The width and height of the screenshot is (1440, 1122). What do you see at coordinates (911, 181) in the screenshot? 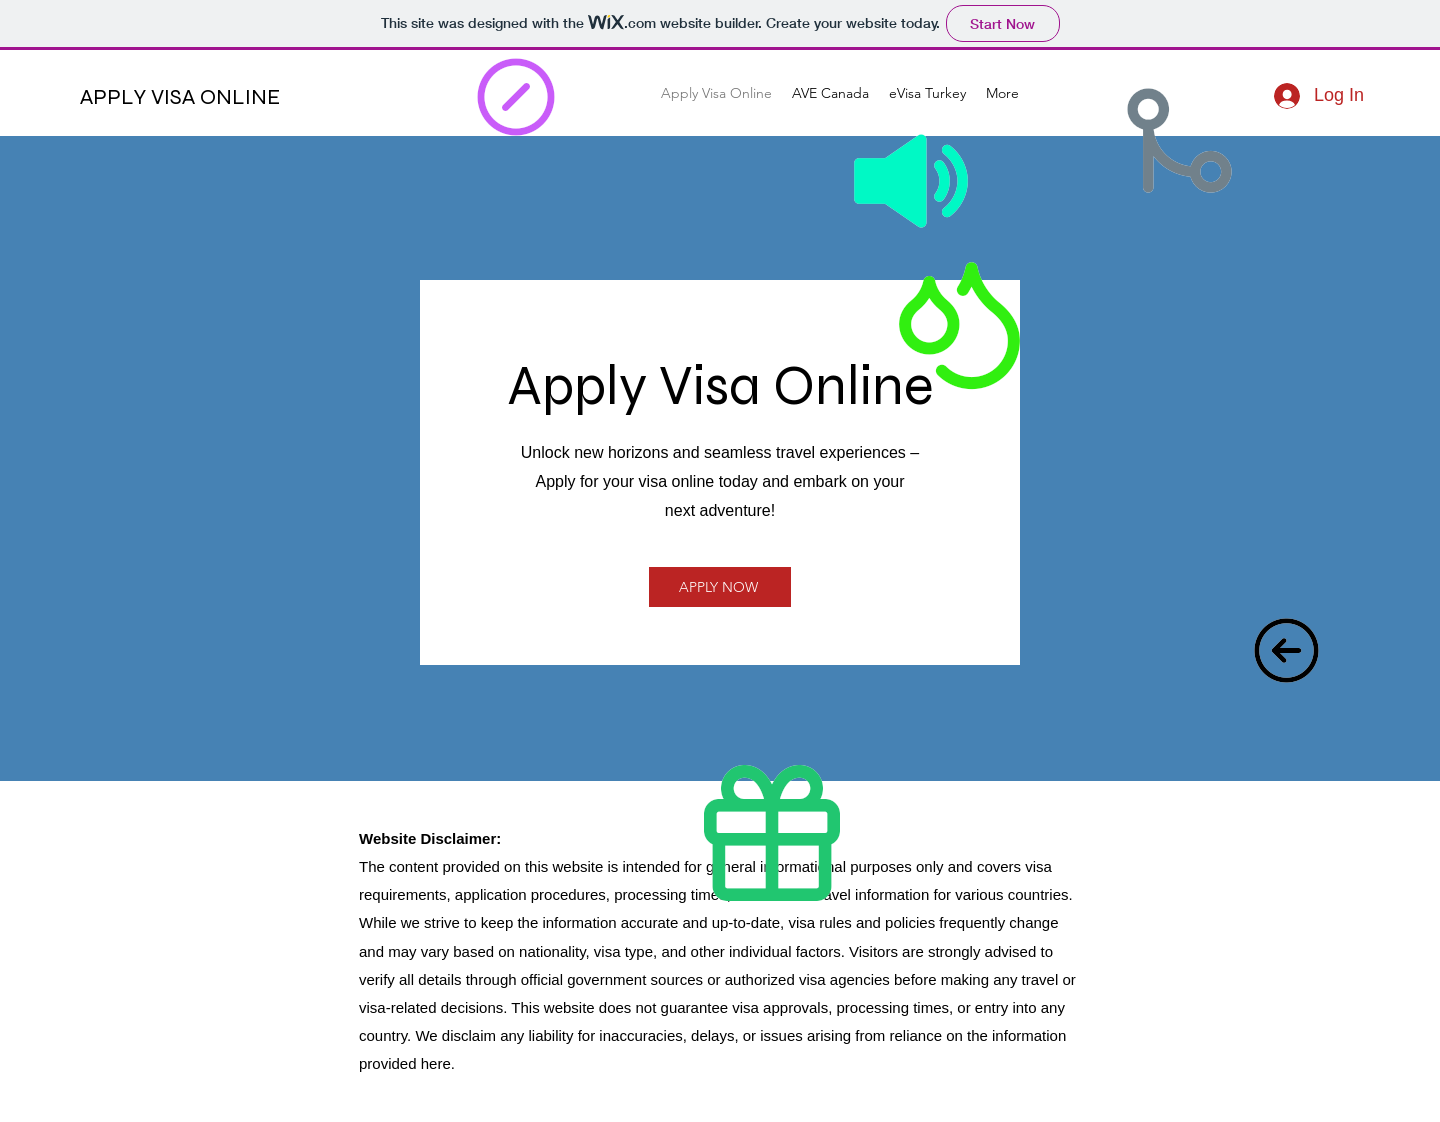
I see `increase audio volume` at bounding box center [911, 181].